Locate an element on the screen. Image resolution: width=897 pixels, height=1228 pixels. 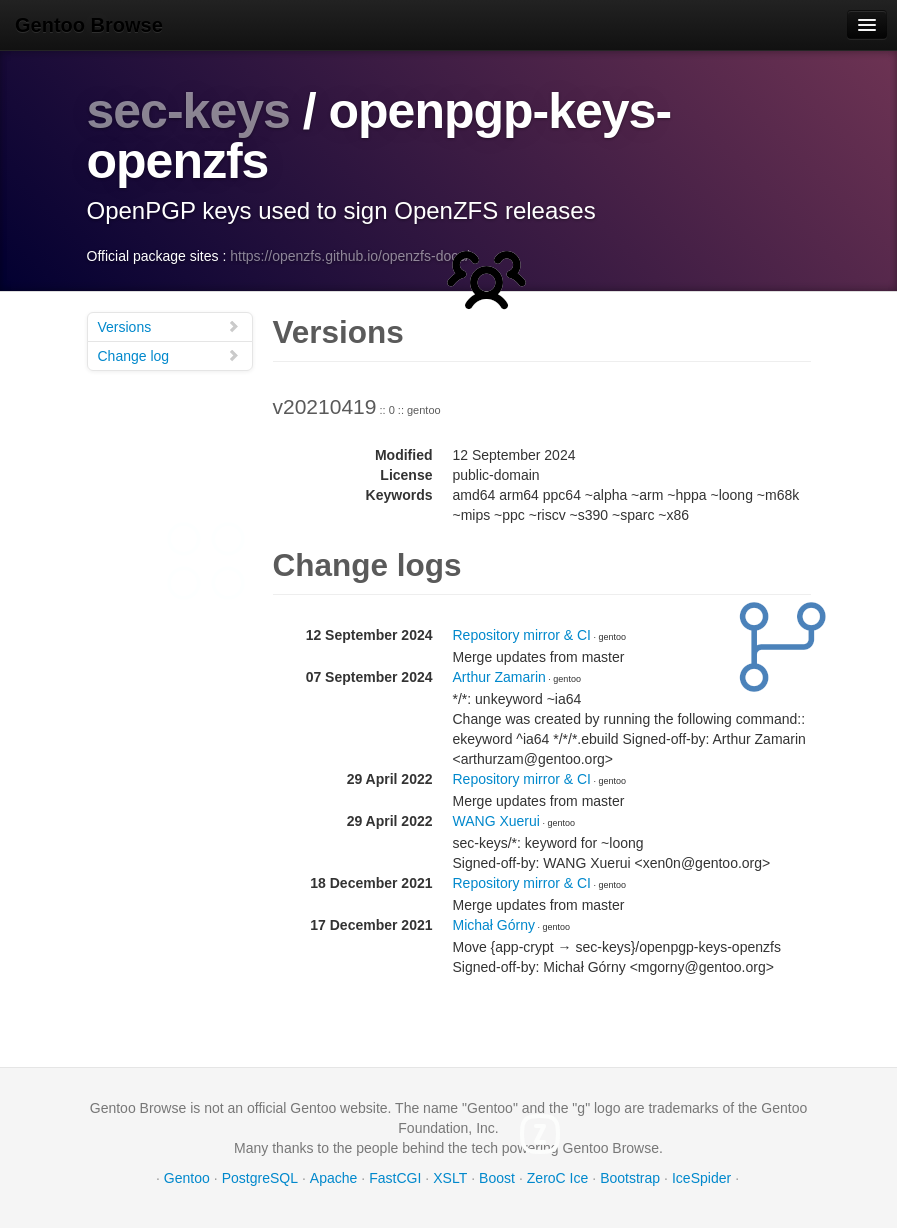
view repository branches is located at coordinates (777, 647).